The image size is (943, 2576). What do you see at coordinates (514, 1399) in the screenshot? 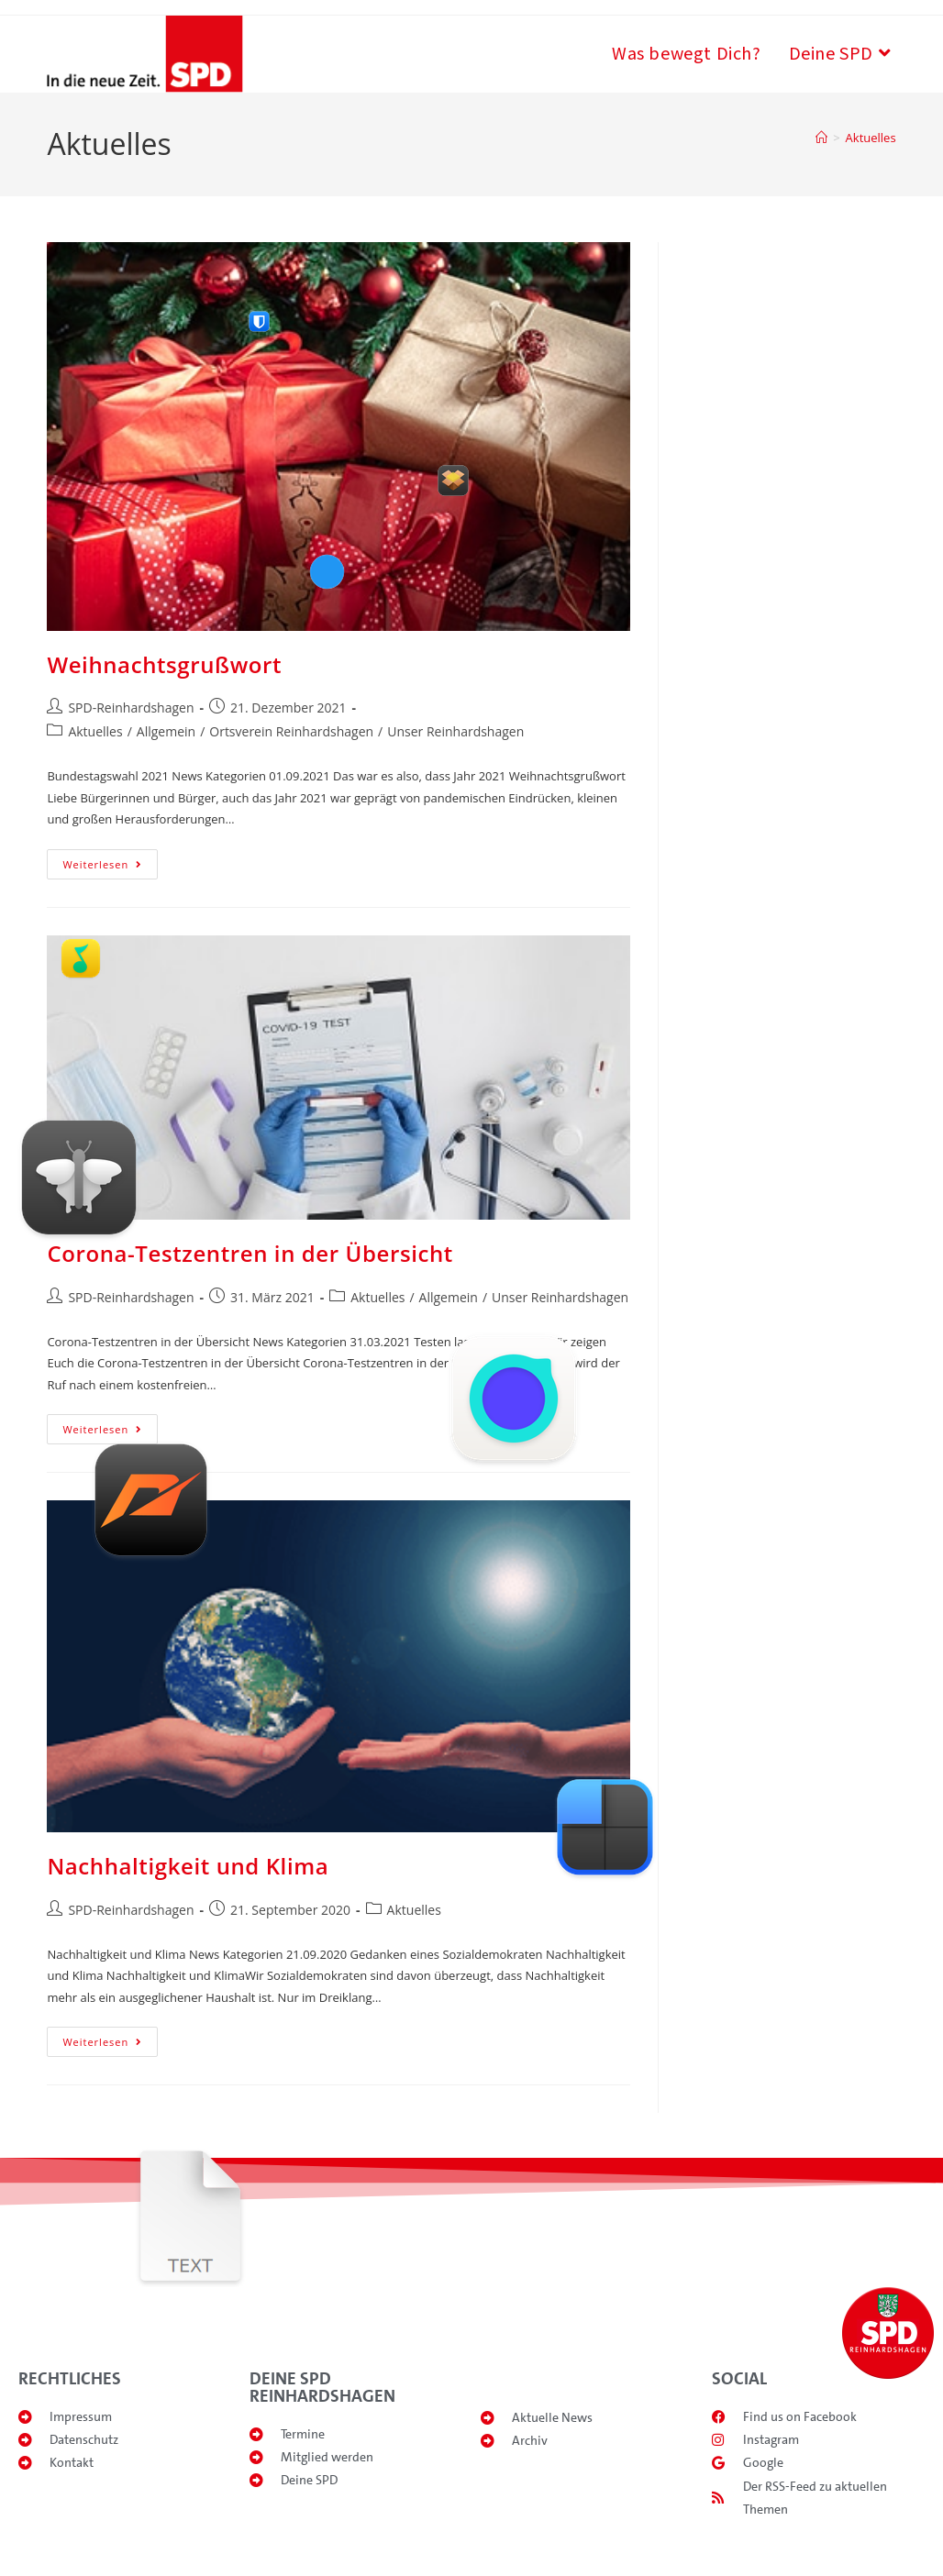
I see `open mercury browser app` at bounding box center [514, 1399].